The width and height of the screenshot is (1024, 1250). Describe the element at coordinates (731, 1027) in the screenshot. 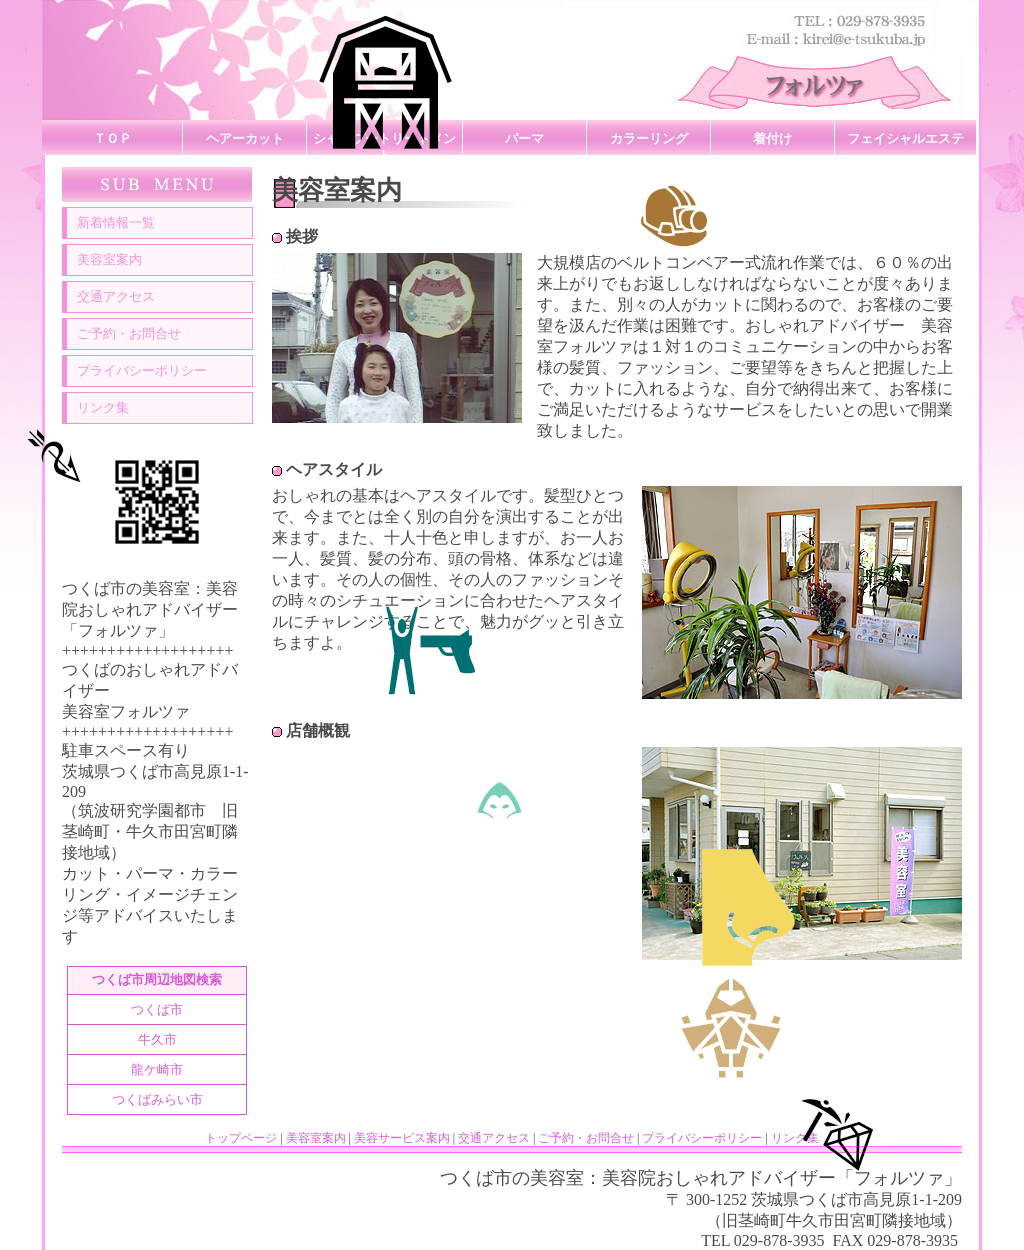

I see `launch a space game or sci-fi themed app` at that location.